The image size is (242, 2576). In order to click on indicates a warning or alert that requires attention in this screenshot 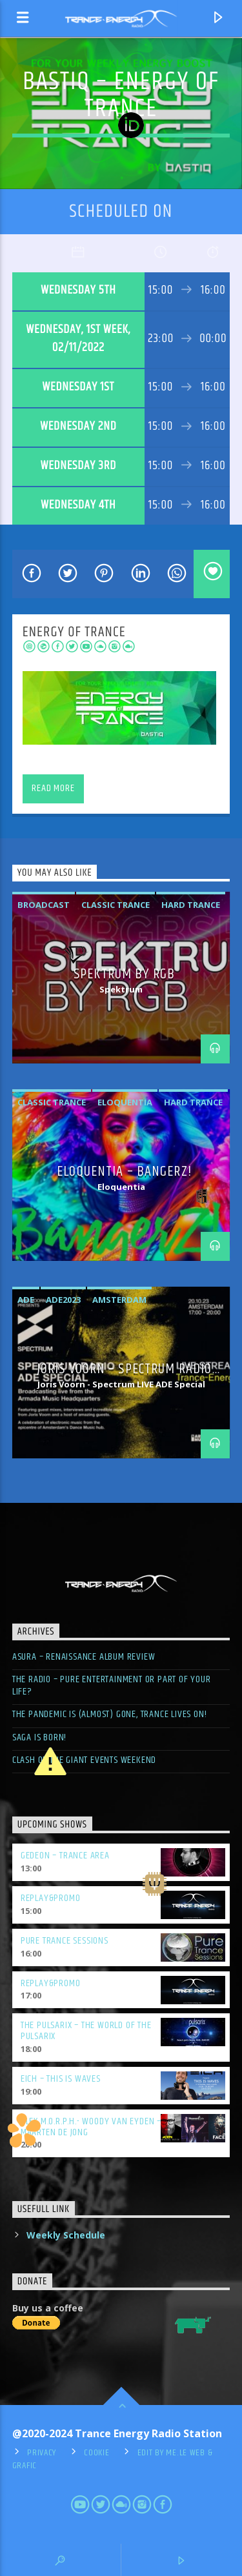, I will do `click(50, 1762)`.